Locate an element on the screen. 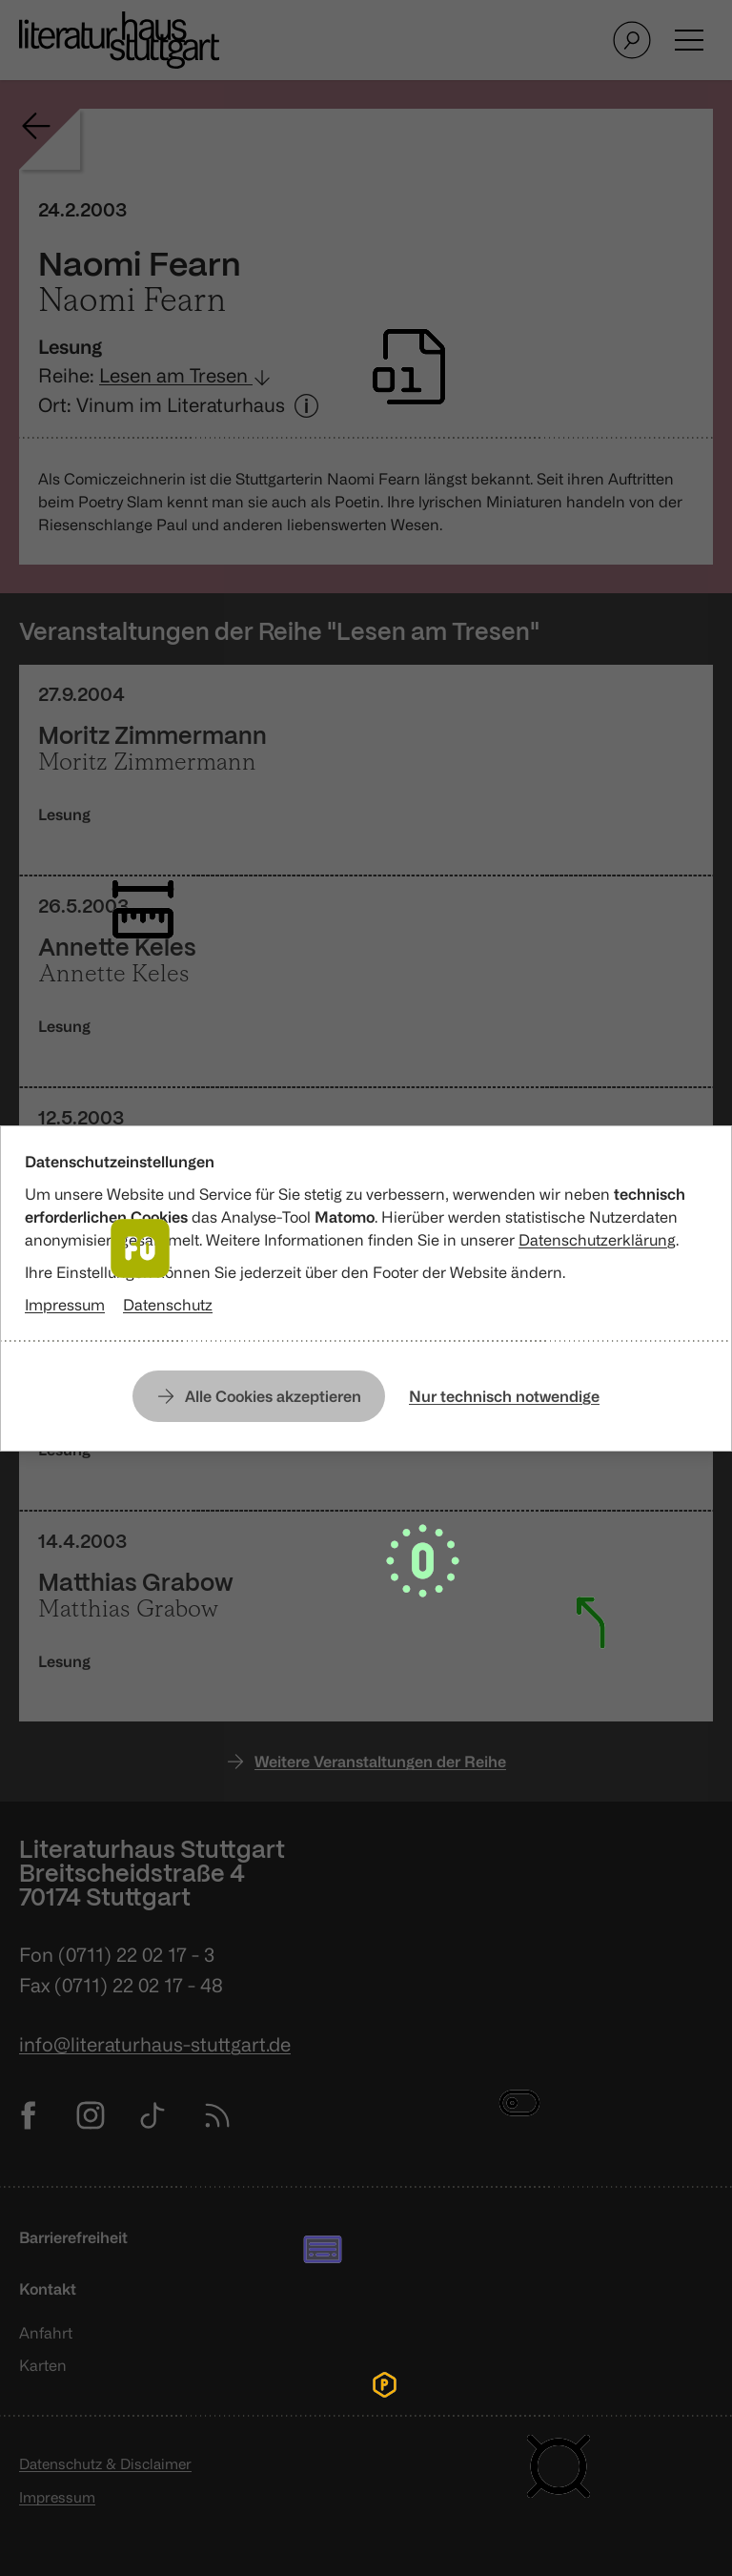 This screenshot has height=2576, width=732. open on-screen keyboard is located at coordinates (322, 2249).